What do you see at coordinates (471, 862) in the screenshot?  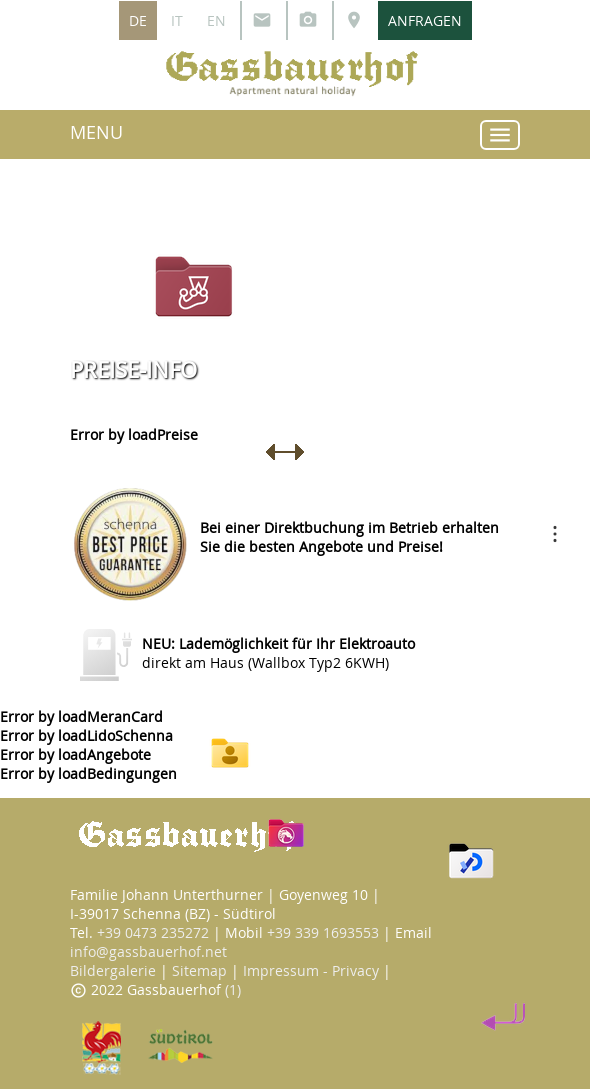 I see `folder containing files currently being processed` at bounding box center [471, 862].